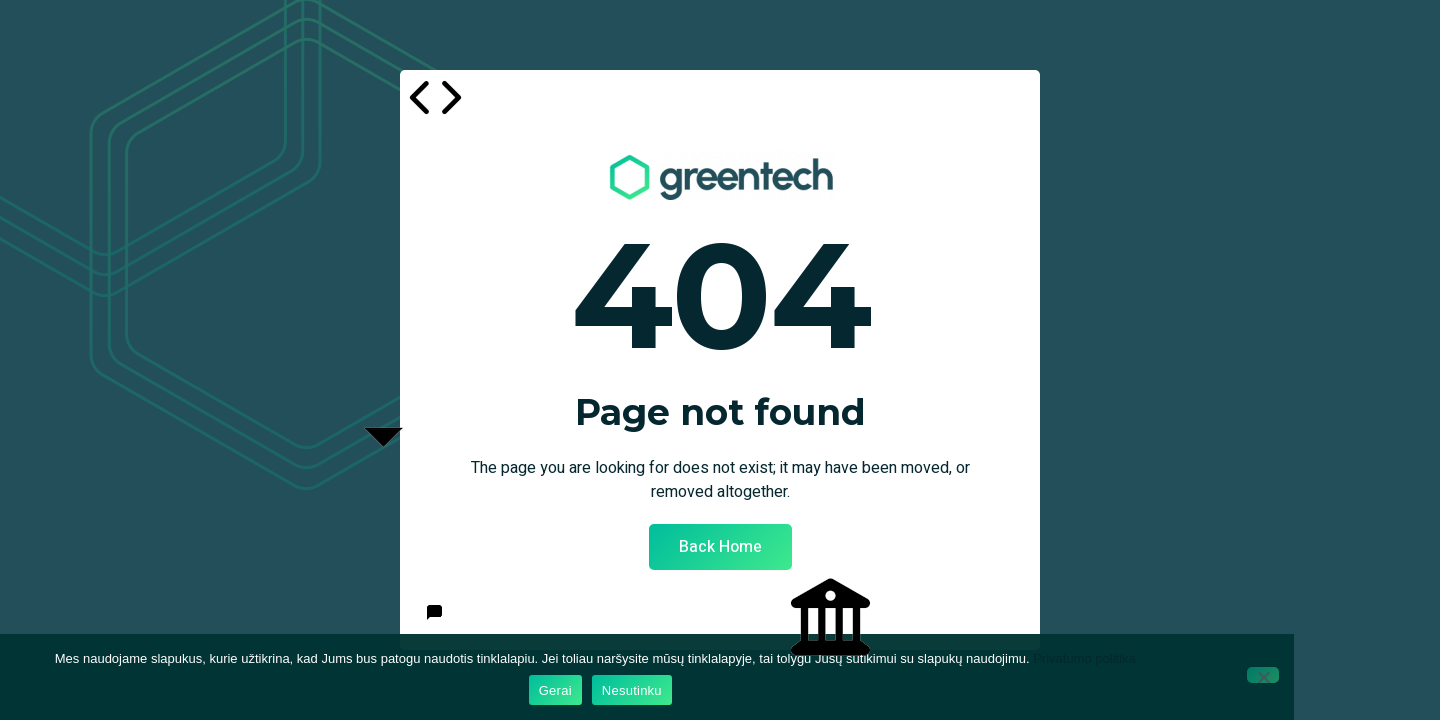 This screenshot has height=720, width=1440. I want to click on open chat or messaging, so click(434, 612).